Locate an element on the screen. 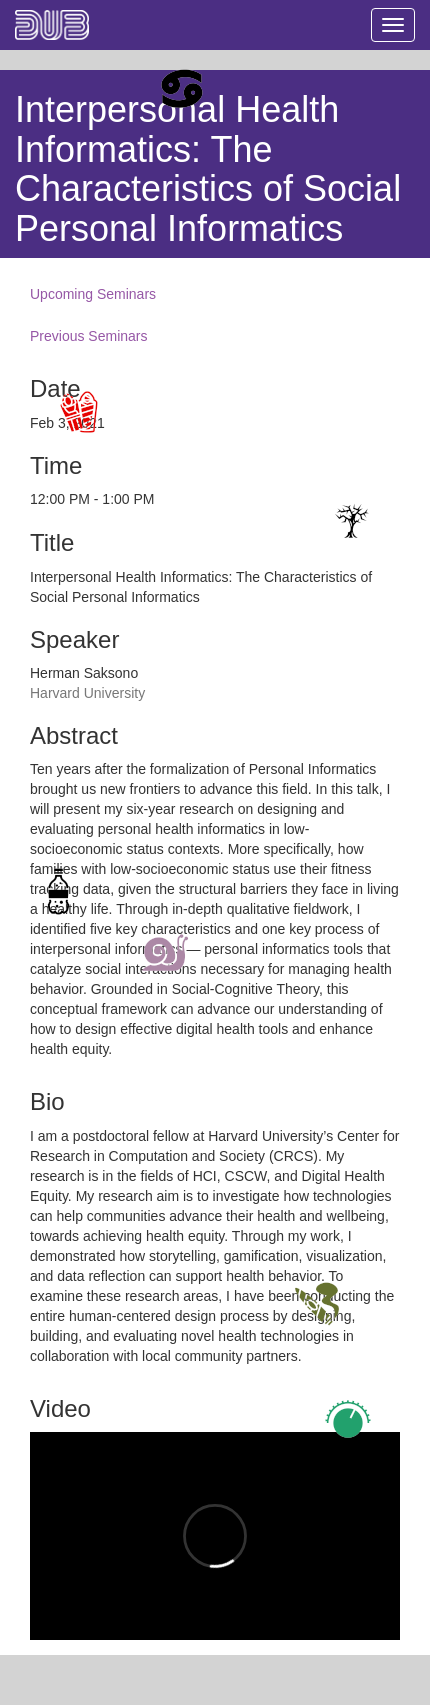 The width and height of the screenshot is (430, 1705). select a beverage or drink item is located at coordinates (58, 891).